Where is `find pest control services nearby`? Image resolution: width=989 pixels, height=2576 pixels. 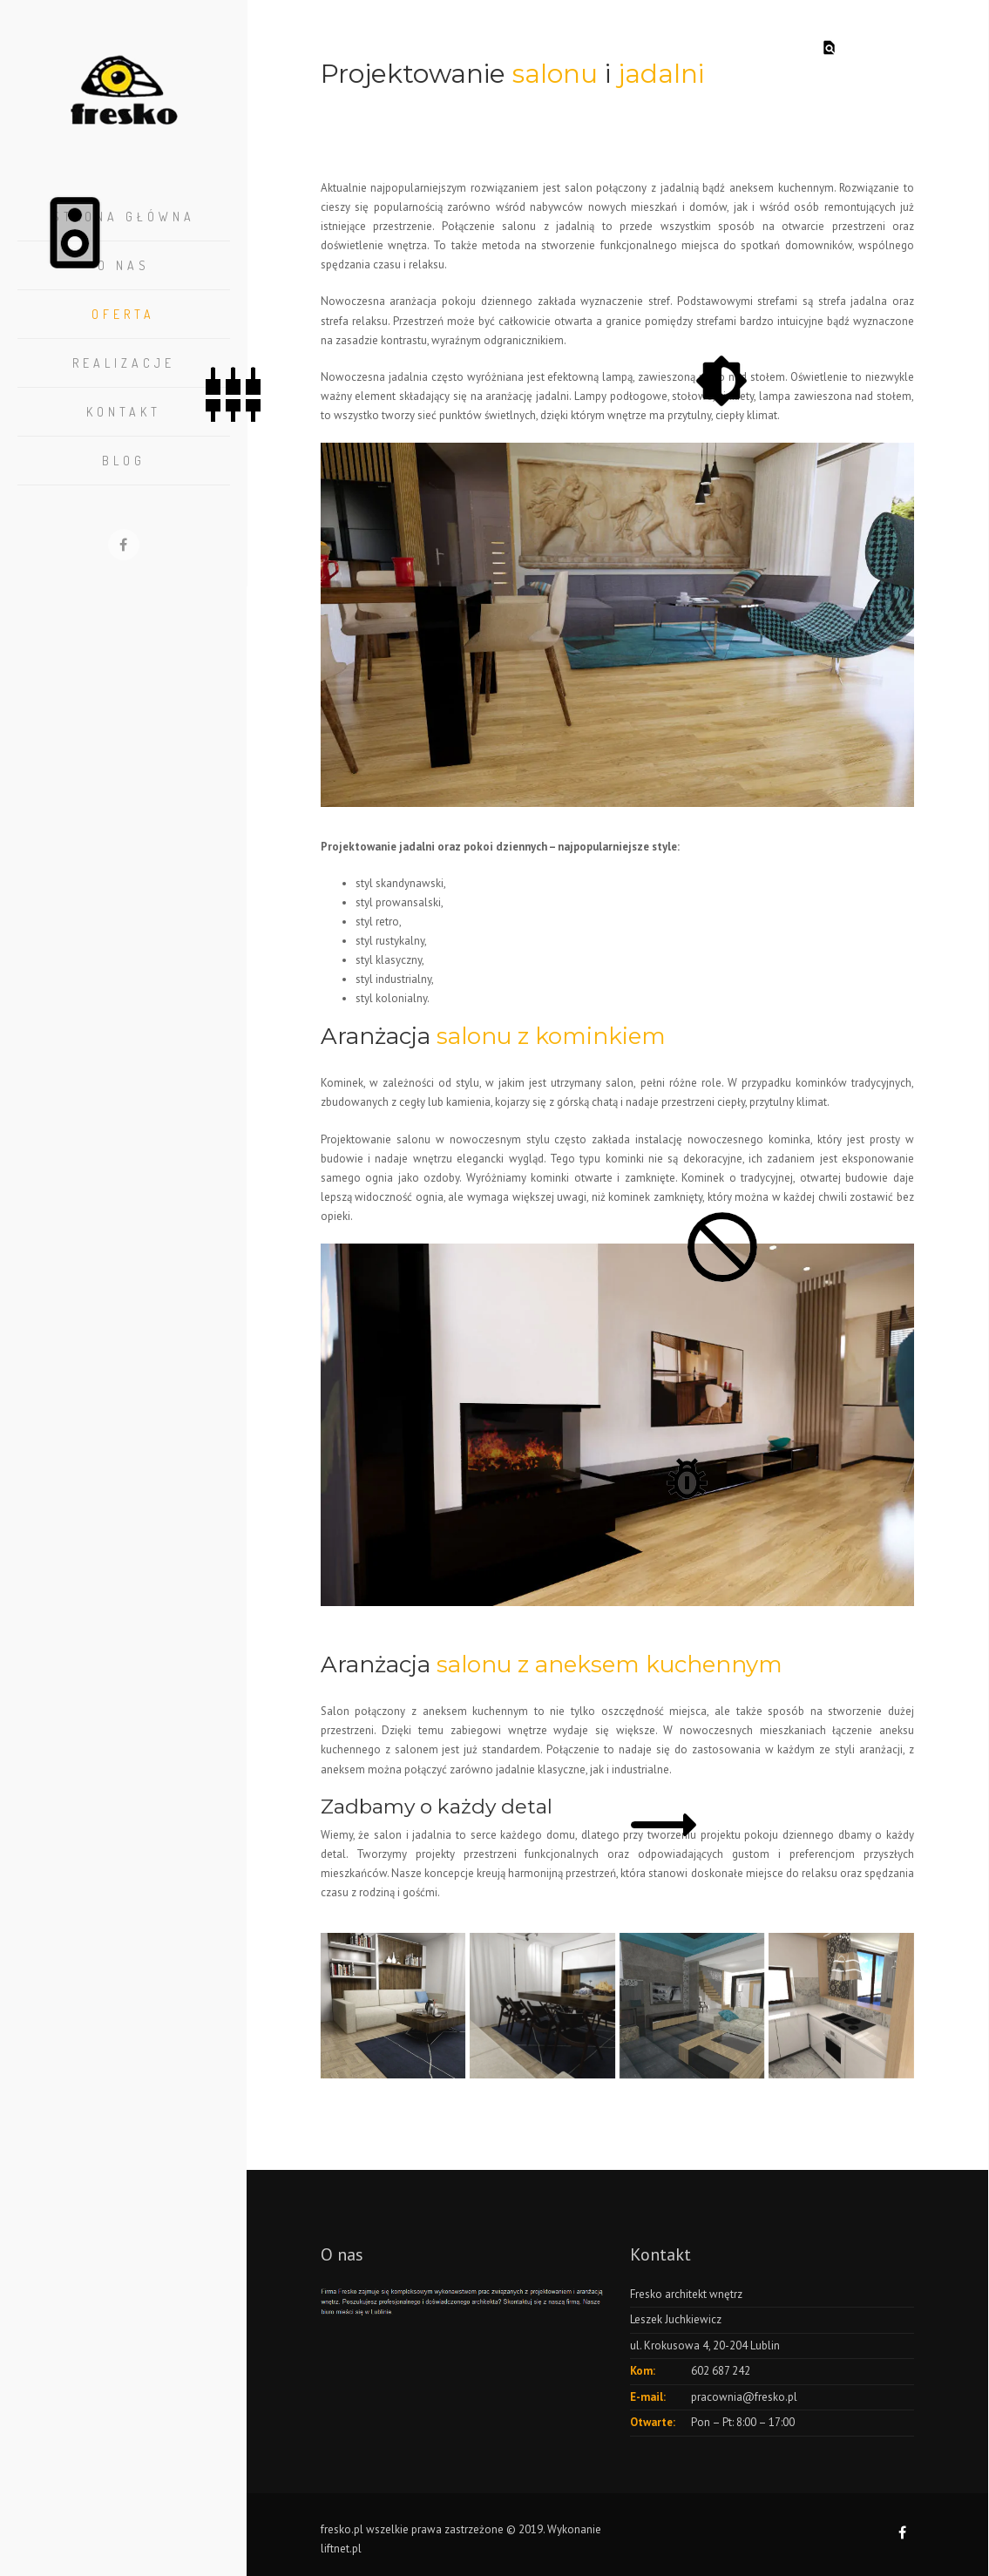
find pest control services nearby is located at coordinates (687, 1478).